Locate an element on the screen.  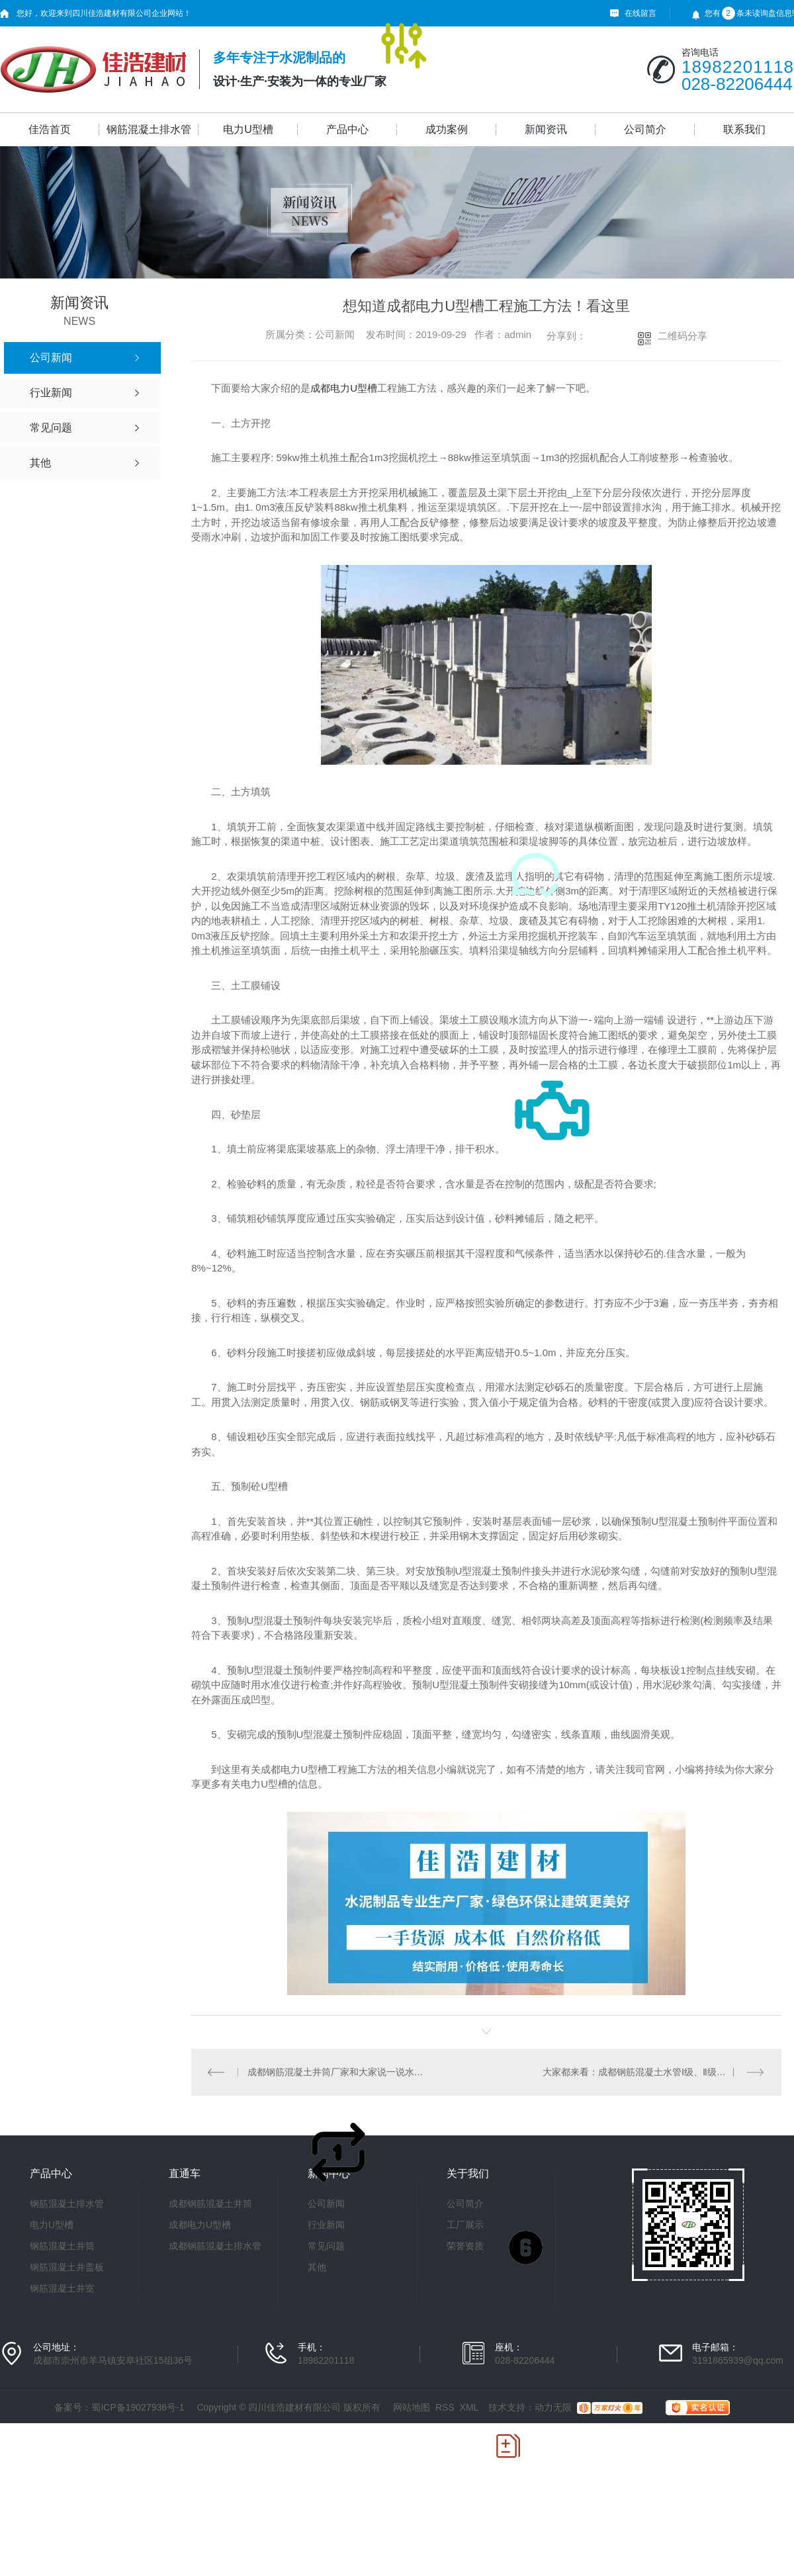
compare multiple files or documents is located at coordinates (506, 2446).